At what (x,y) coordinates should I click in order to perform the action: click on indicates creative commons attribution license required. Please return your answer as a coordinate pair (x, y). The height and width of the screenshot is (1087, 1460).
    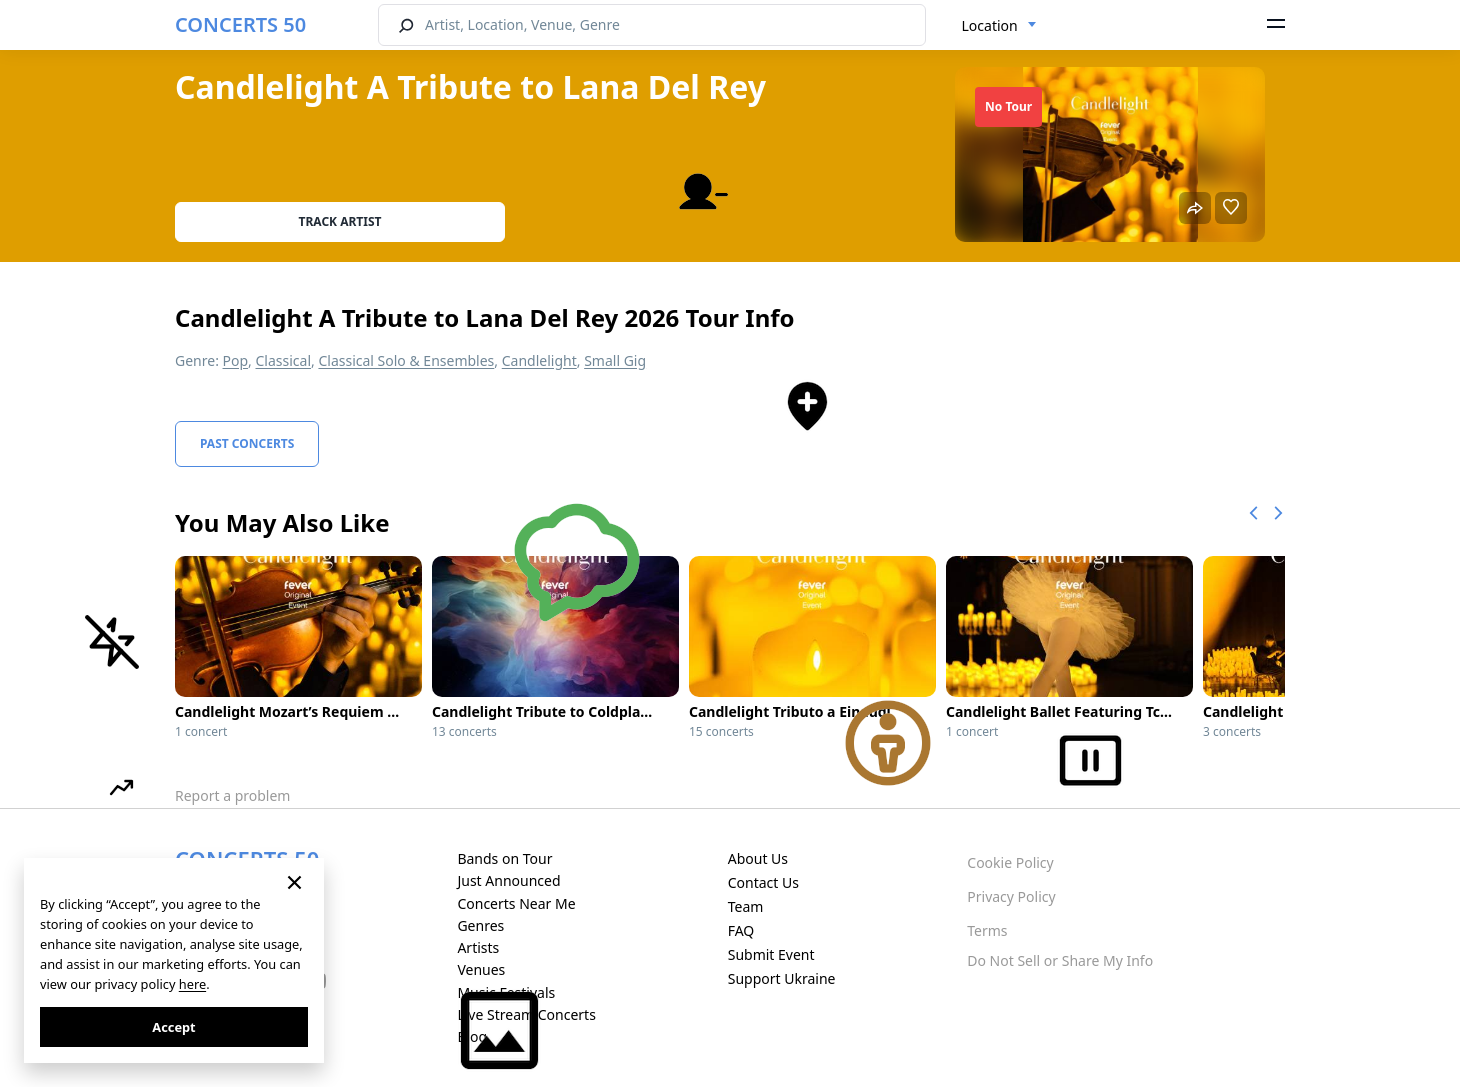
    Looking at the image, I should click on (888, 743).